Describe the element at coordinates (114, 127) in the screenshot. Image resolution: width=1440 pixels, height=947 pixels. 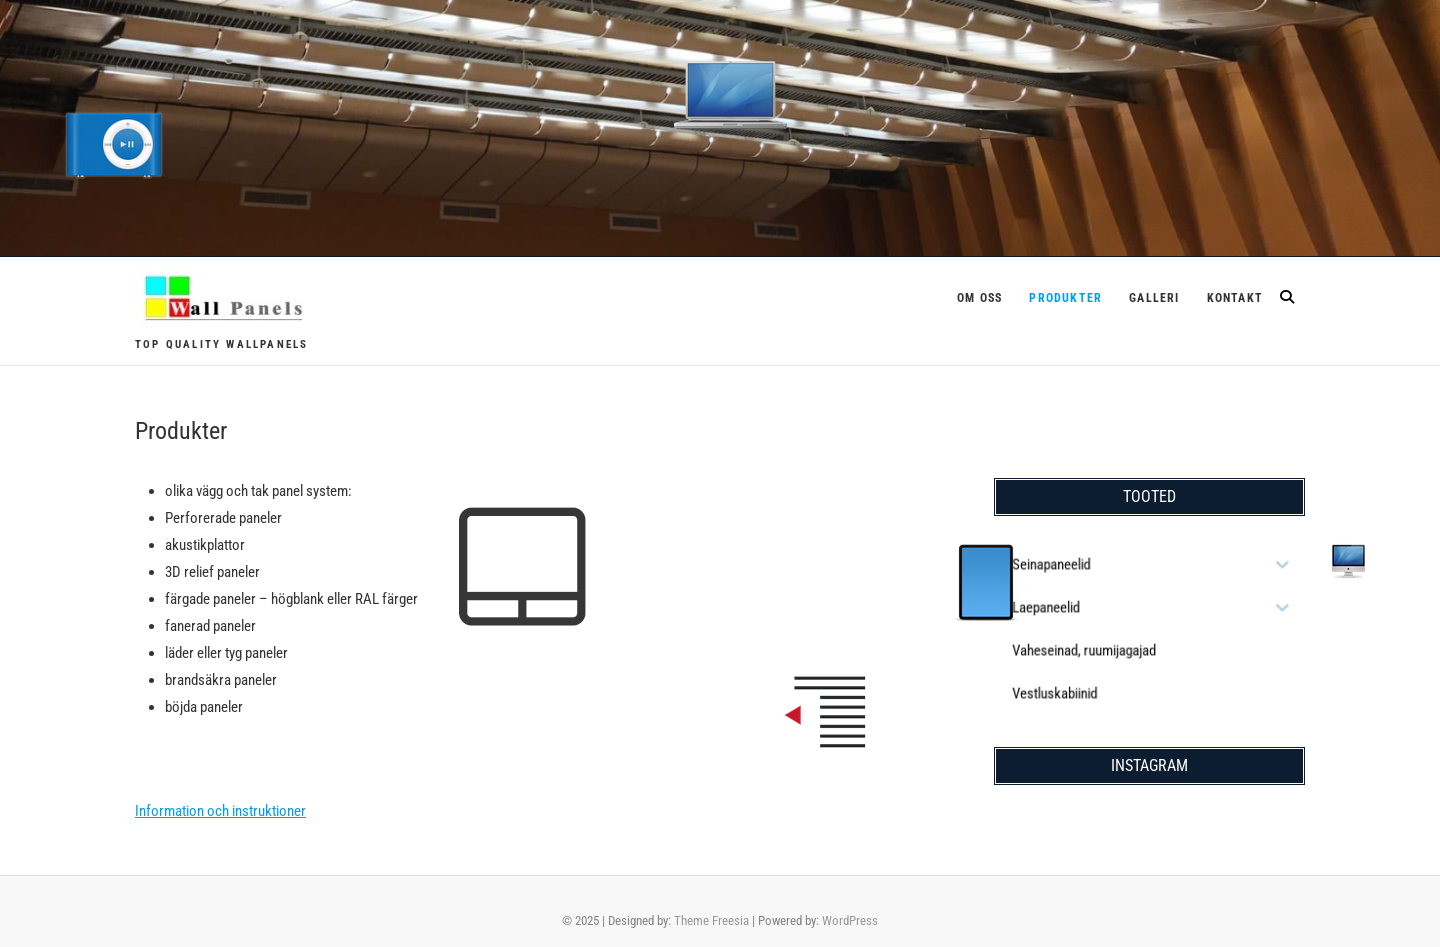
I see `indicates a connected iPod shuffle device` at that location.